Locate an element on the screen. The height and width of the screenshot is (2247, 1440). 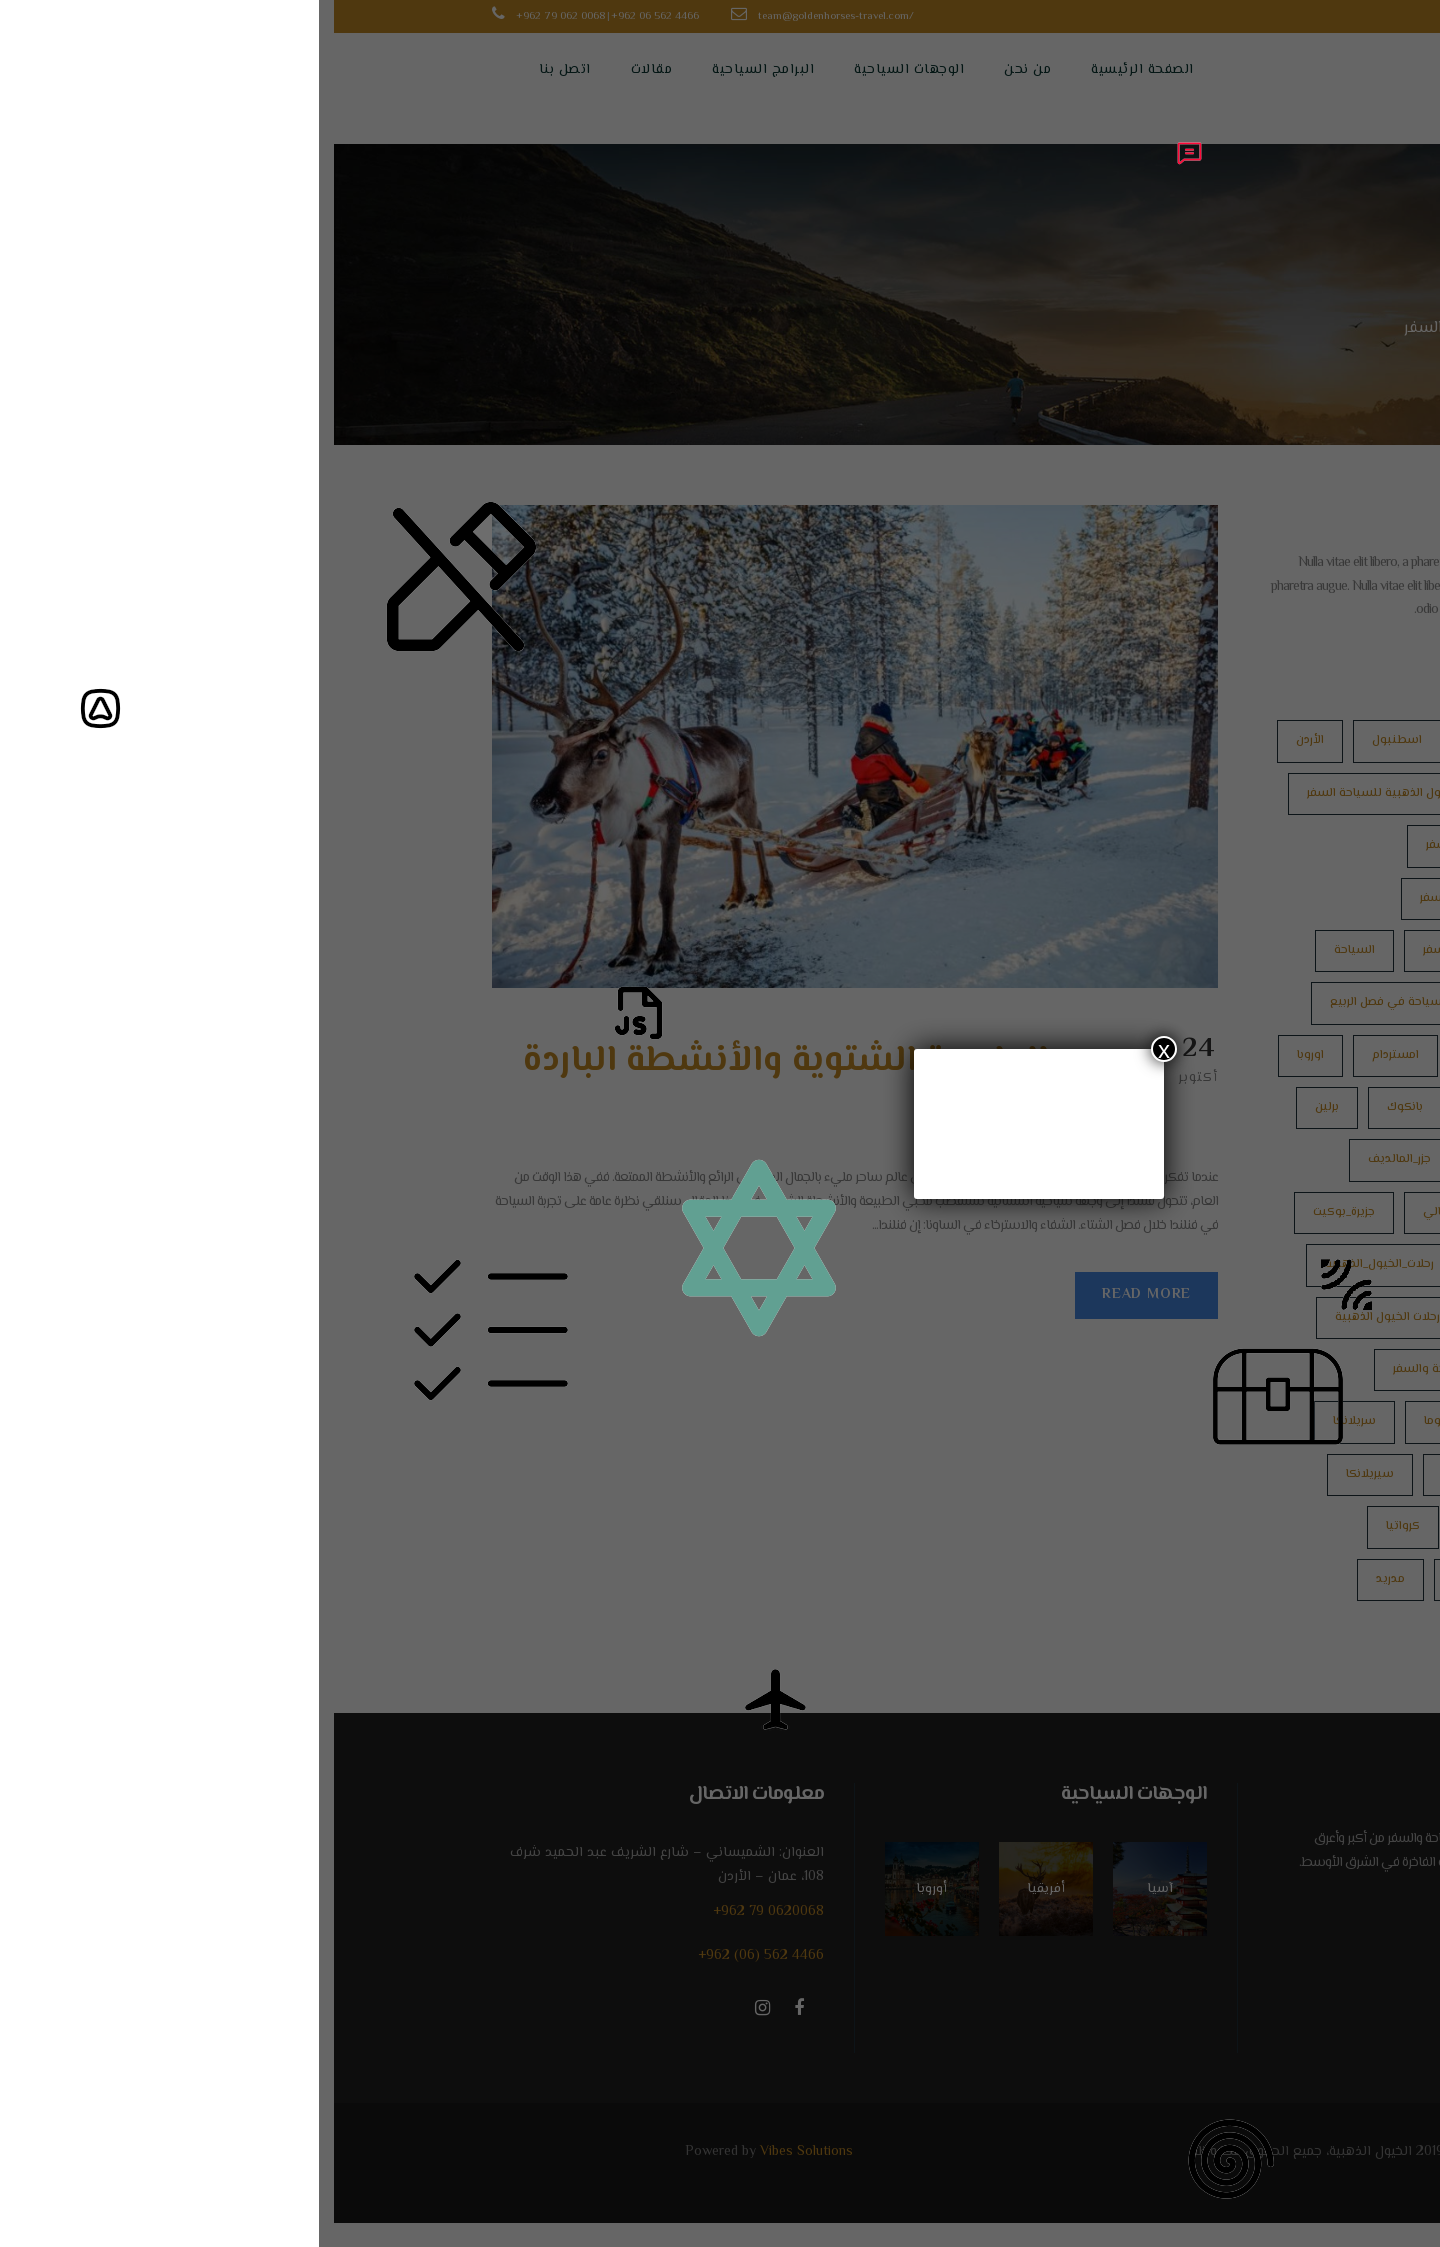
javascript file in a project directory is located at coordinates (640, 1013).